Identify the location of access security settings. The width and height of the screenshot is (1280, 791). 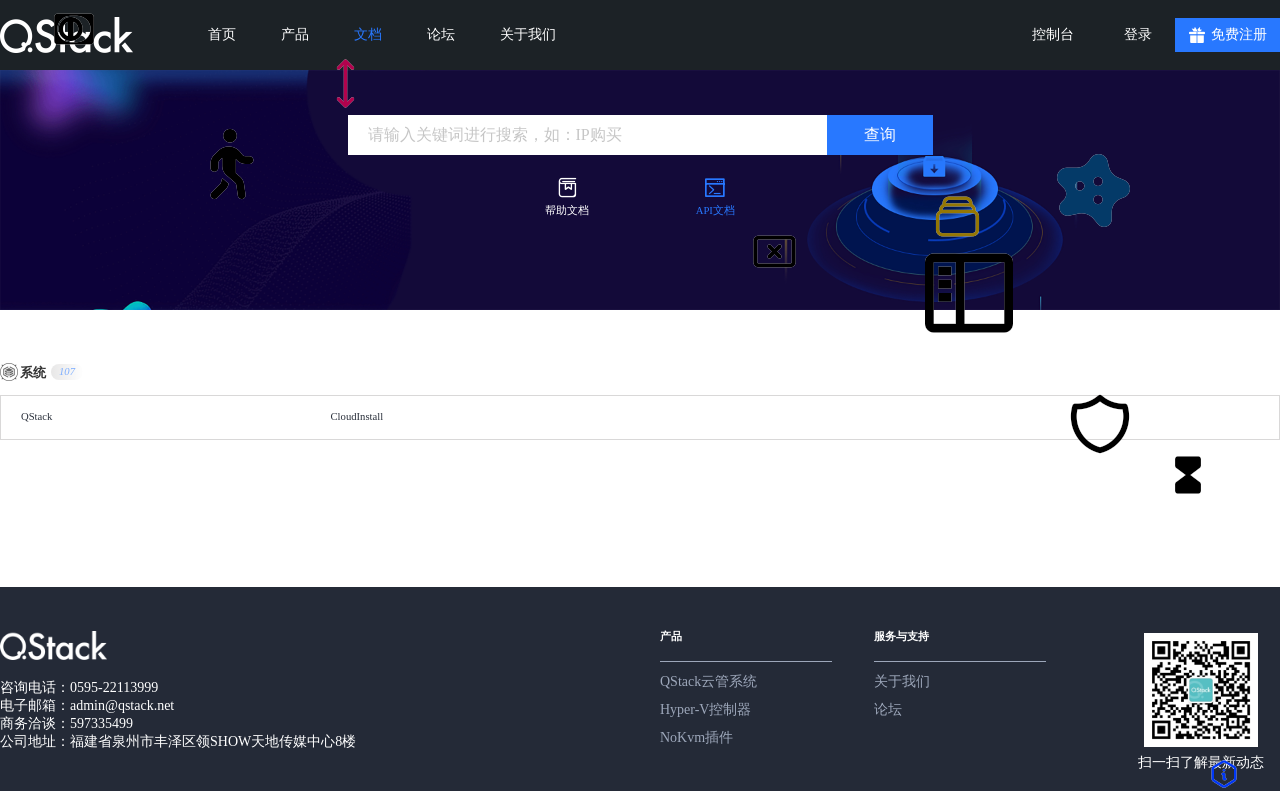
(1100, 424).